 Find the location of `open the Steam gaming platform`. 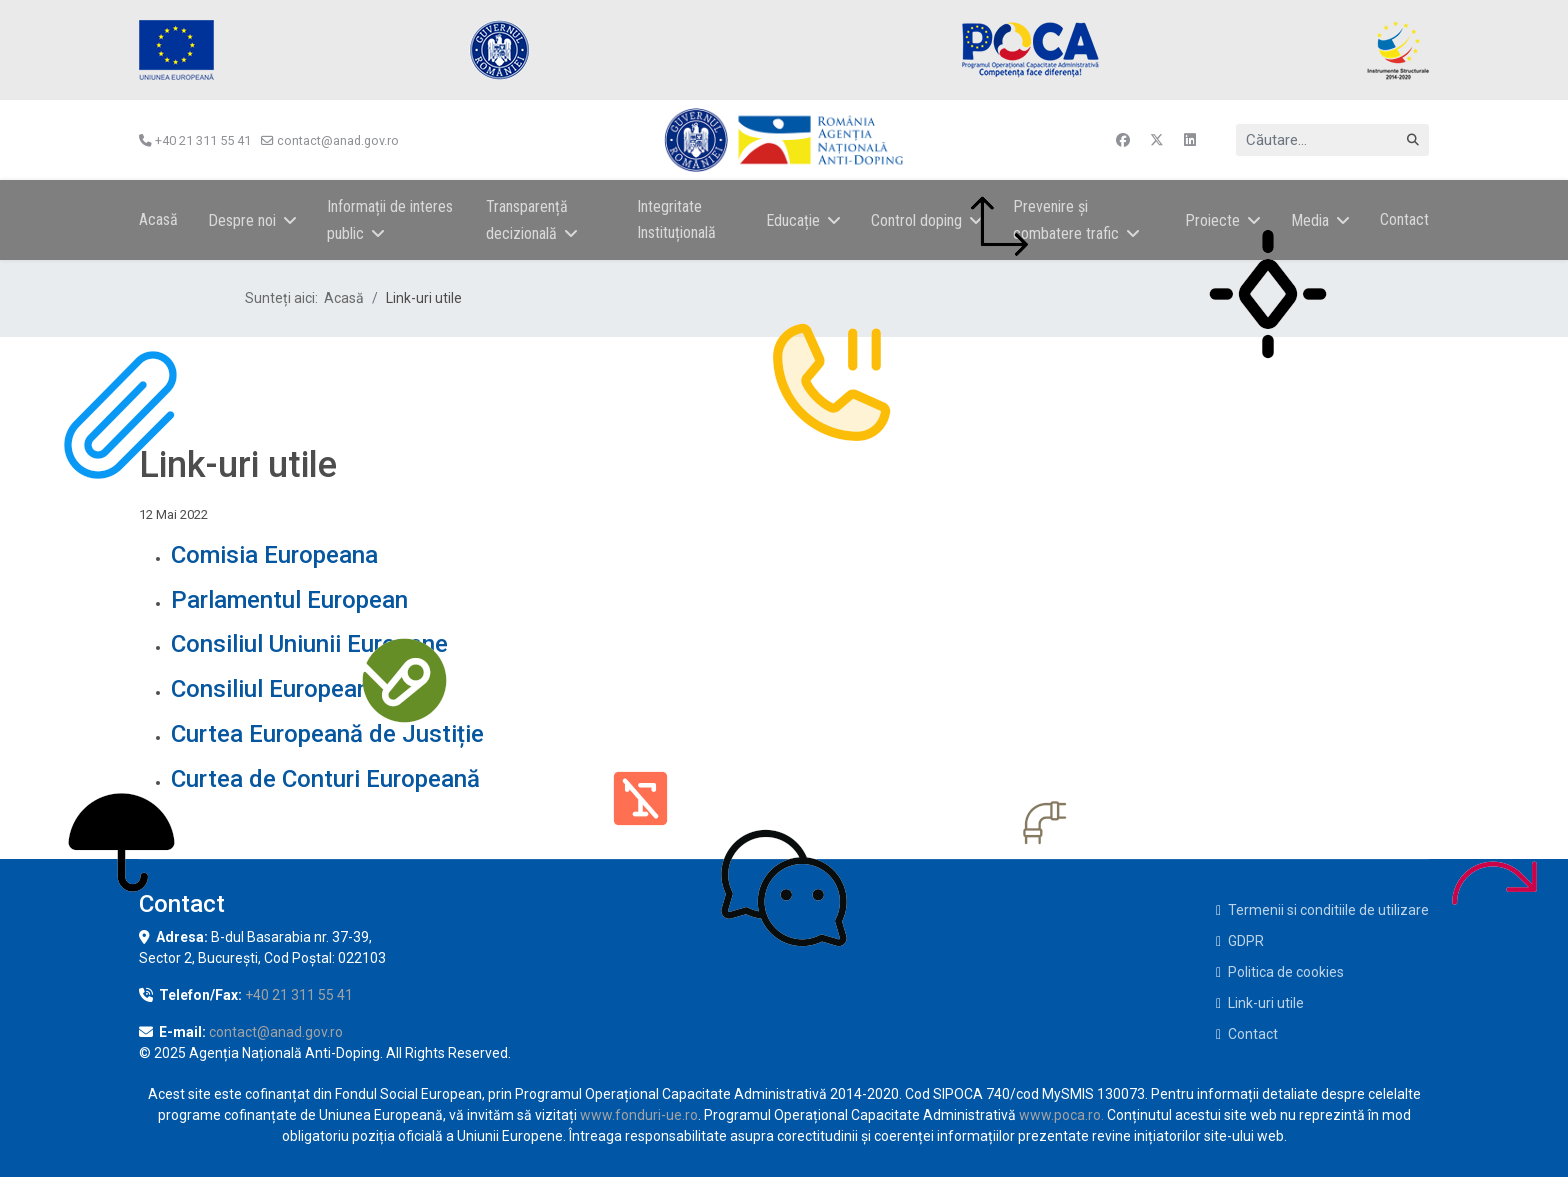

open the Steam gaming platform is located at coordinates (404, 680).